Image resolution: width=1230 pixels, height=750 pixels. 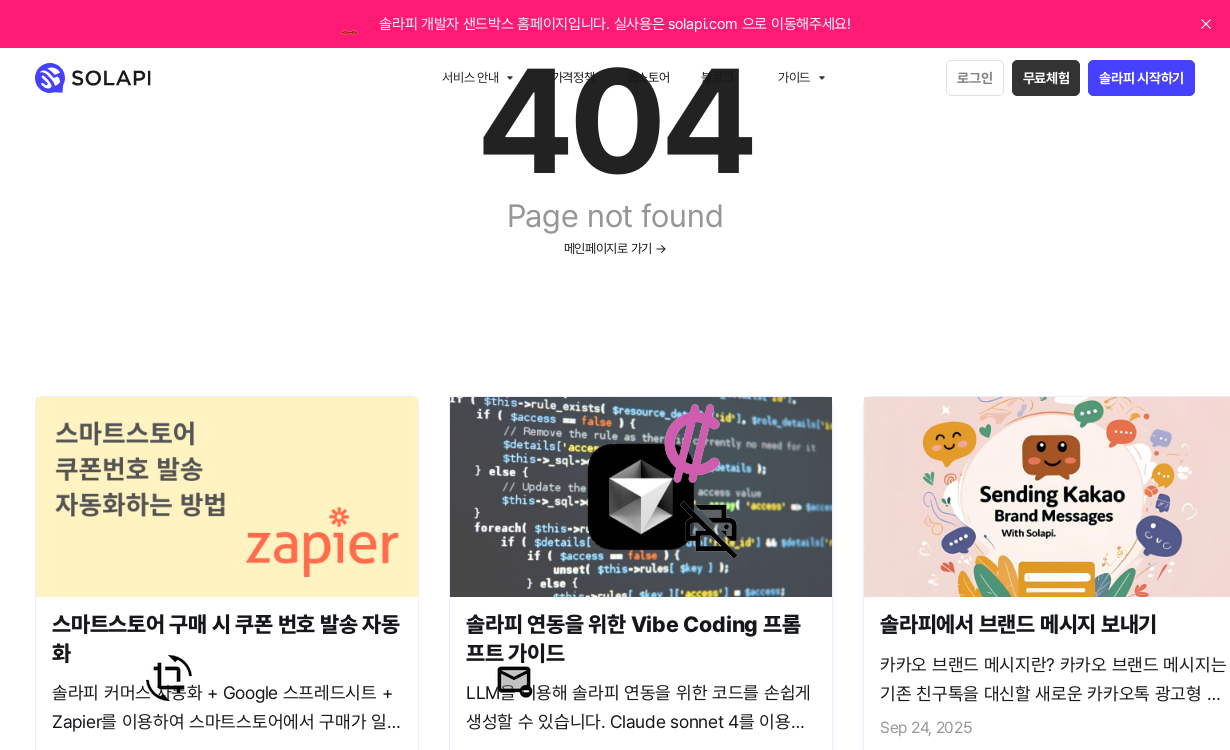 What do you see at coordinates (692, 443) in the screenshot?
I see `indicates Costa Rican colón currency` at bounding box center [692, 443].